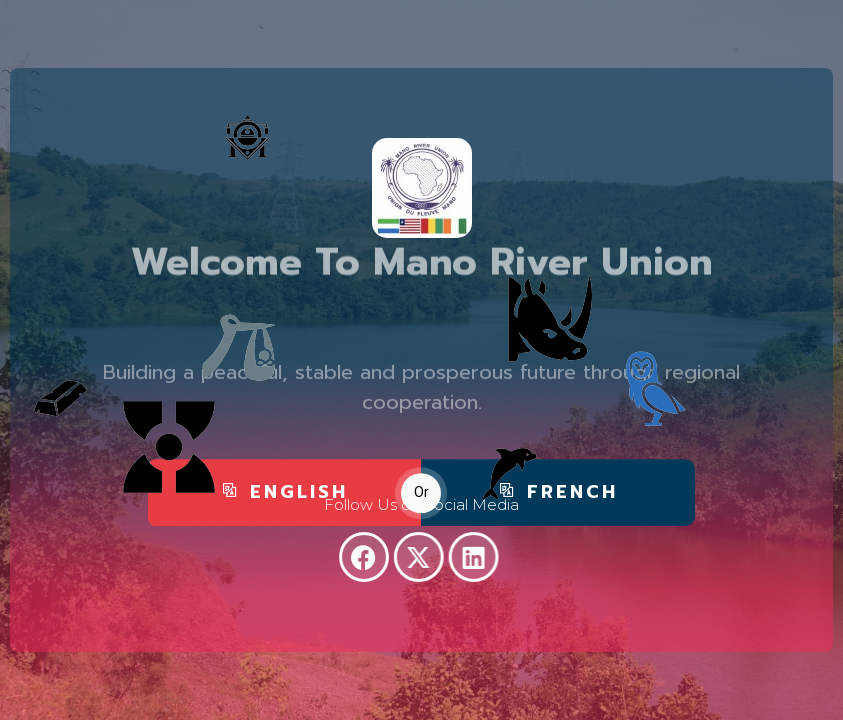 Image resolution: width=843 pixels, height=720 pixels. I want to click on access marine life or ocean-themed content, so click(510, 474).